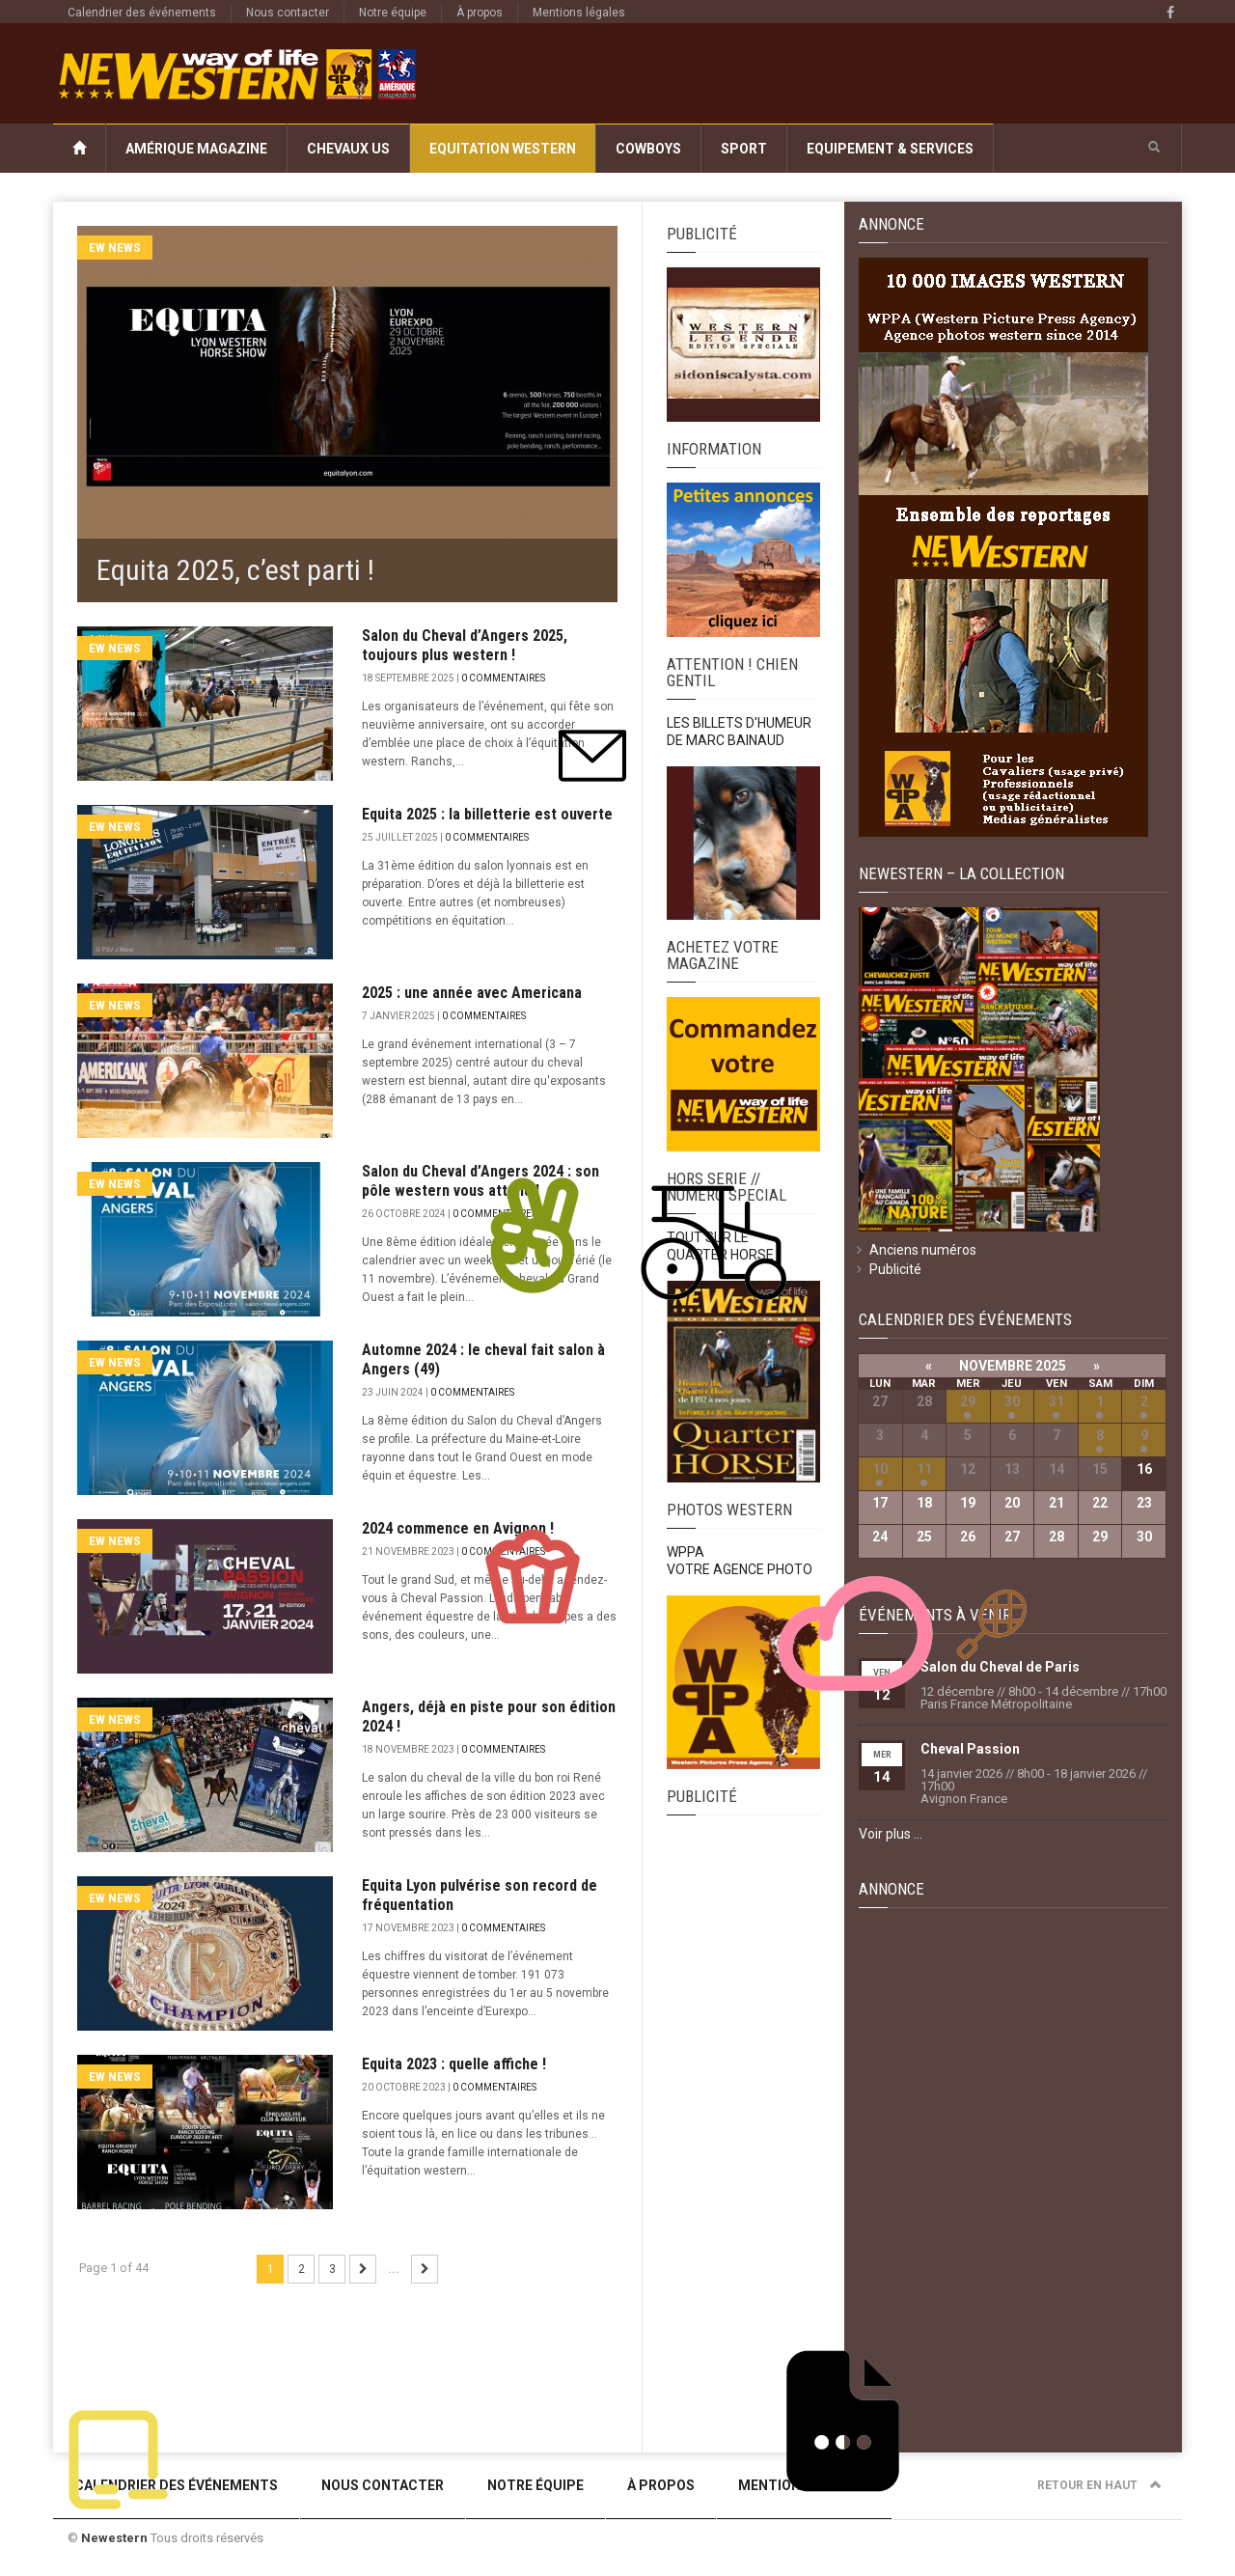 The width and height of the screenshot is (1235, 2576). Describe the element at coordinates (533, 1580) in the screenshot. I see `access movies or entertainment section` at that location.